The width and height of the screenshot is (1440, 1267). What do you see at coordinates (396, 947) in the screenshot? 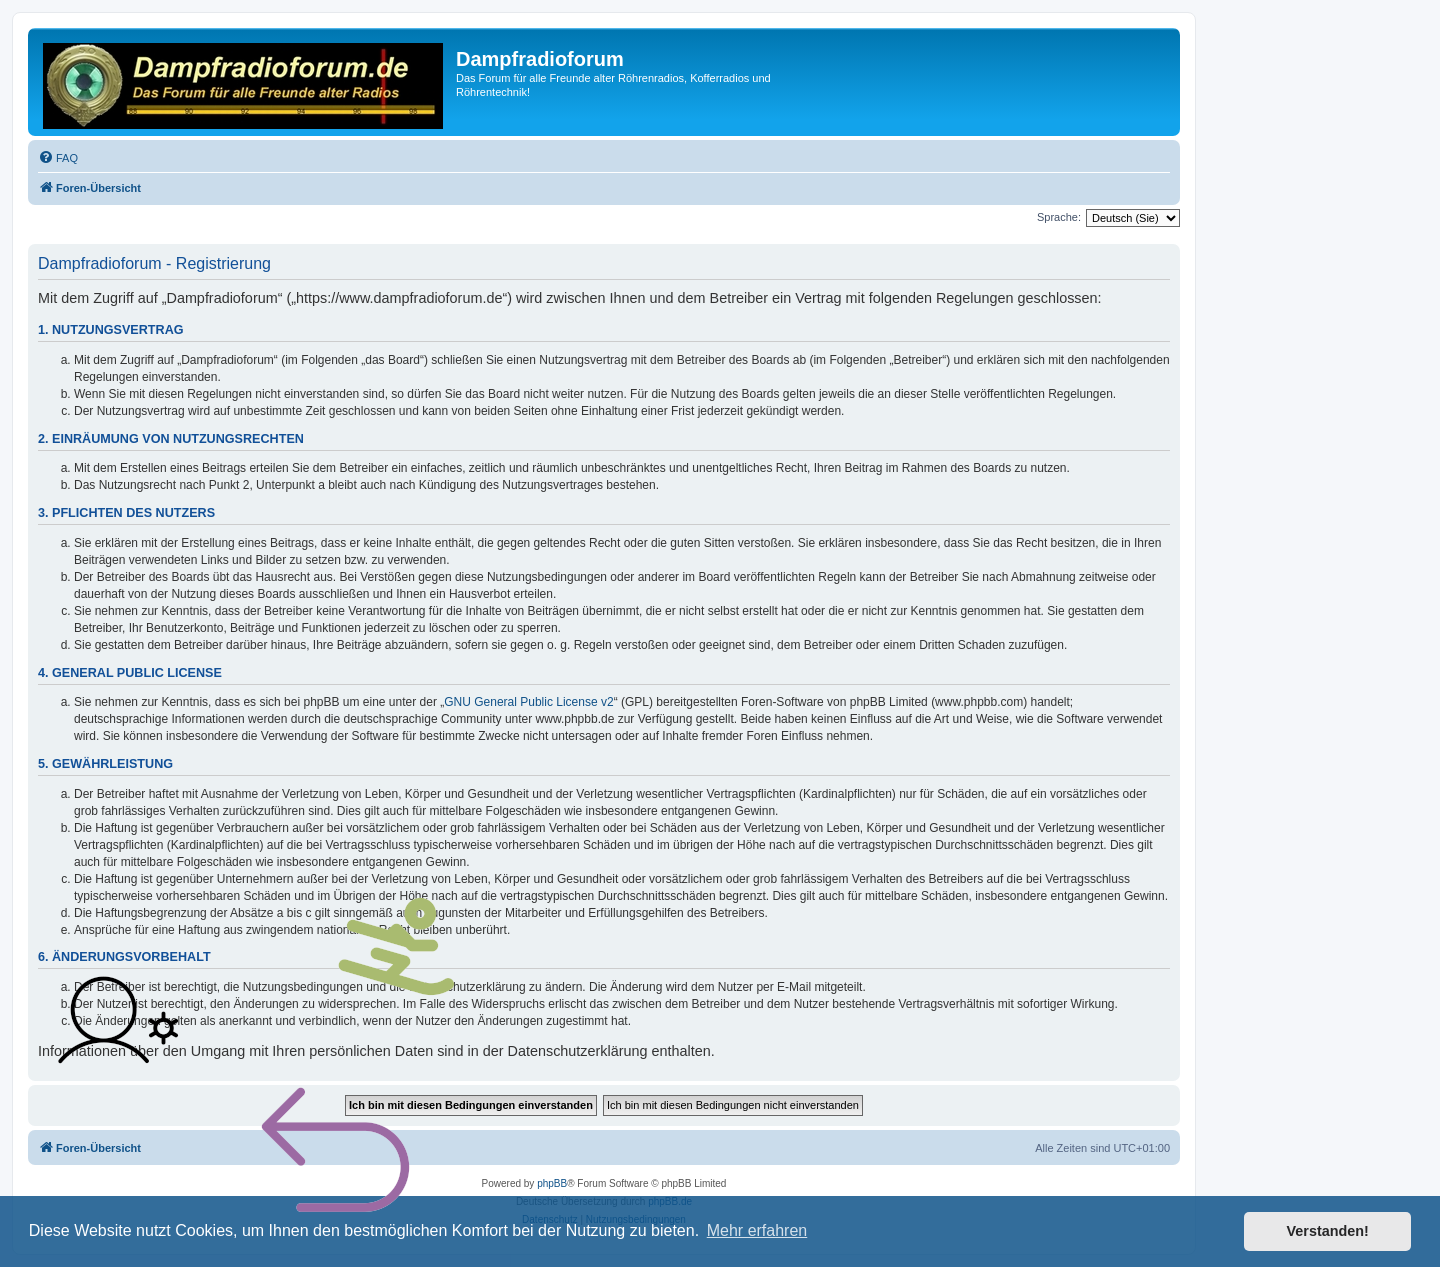
I see `access skiing or winter sports activities` at bounding box center [396, 947].